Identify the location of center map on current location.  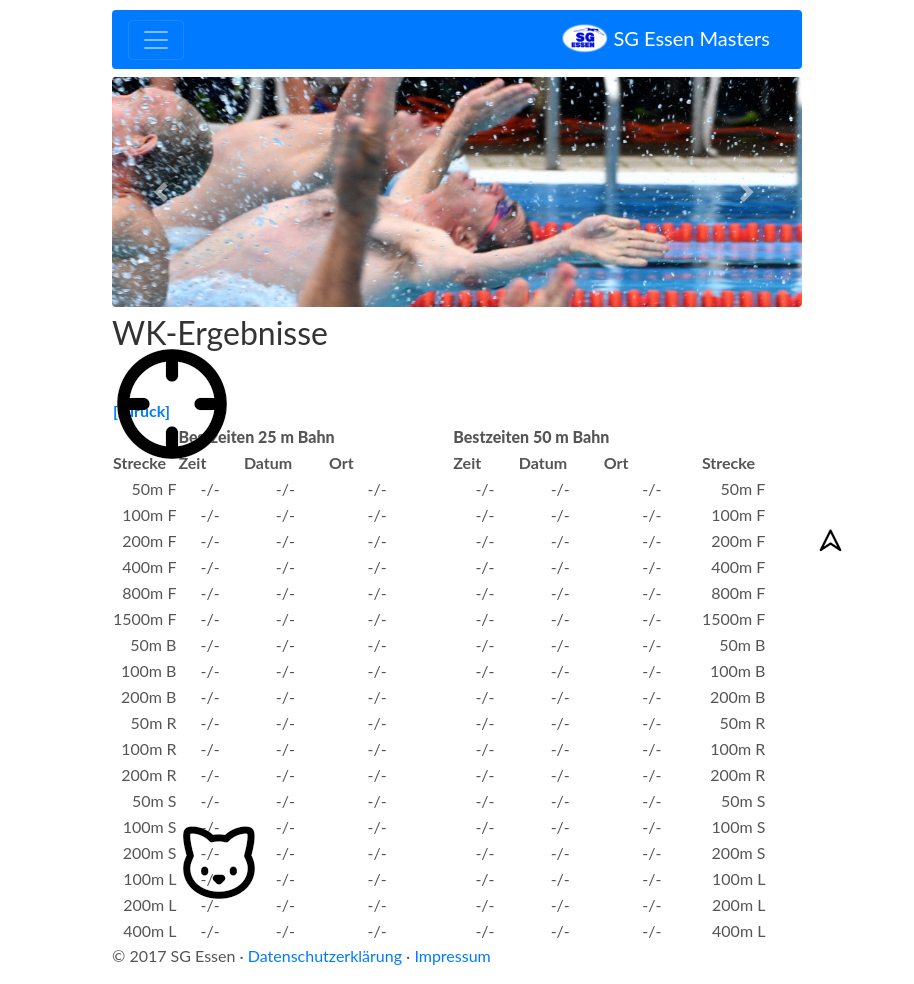
(172, 404).